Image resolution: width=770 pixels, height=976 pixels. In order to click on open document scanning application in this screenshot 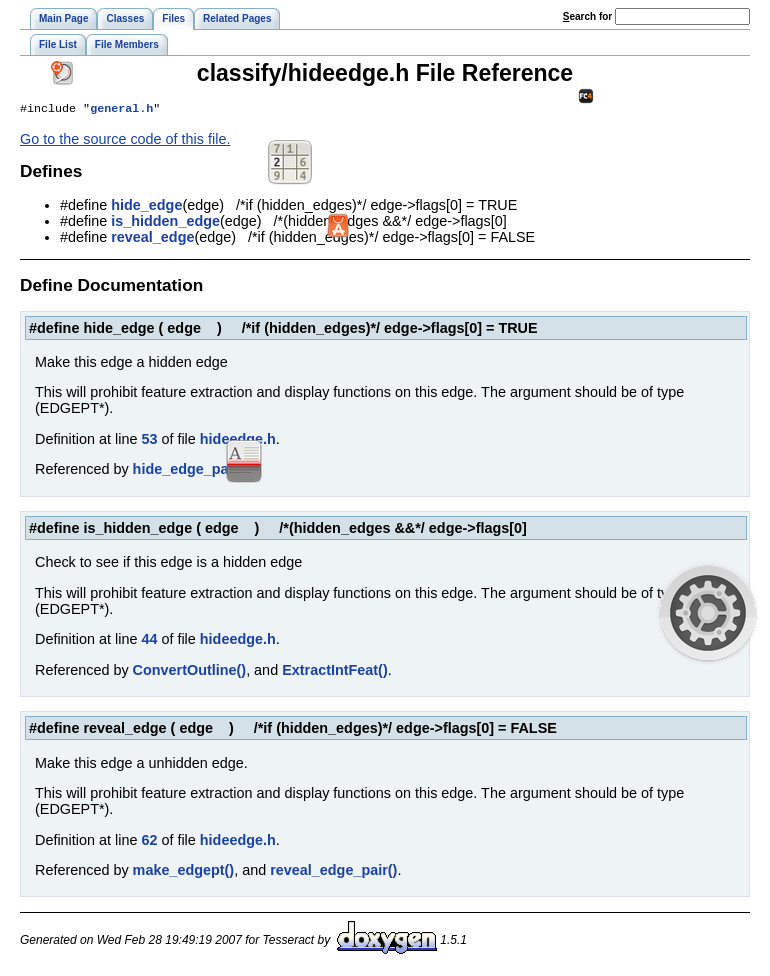, I will do `click(244, 461)`.